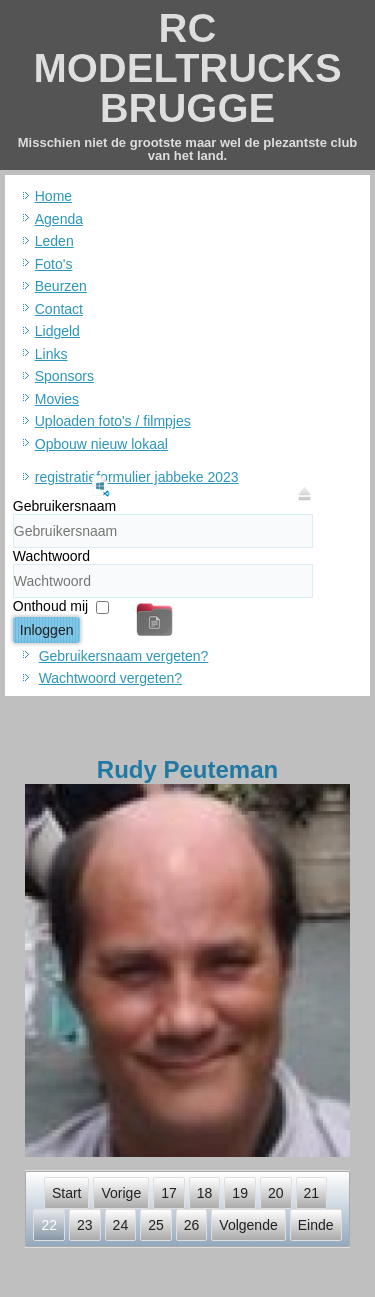 Image resolution: width=375 pixels, height=1297 pixels. I want to click on open a batch file in Visual Studio Code, so click(100, 486).